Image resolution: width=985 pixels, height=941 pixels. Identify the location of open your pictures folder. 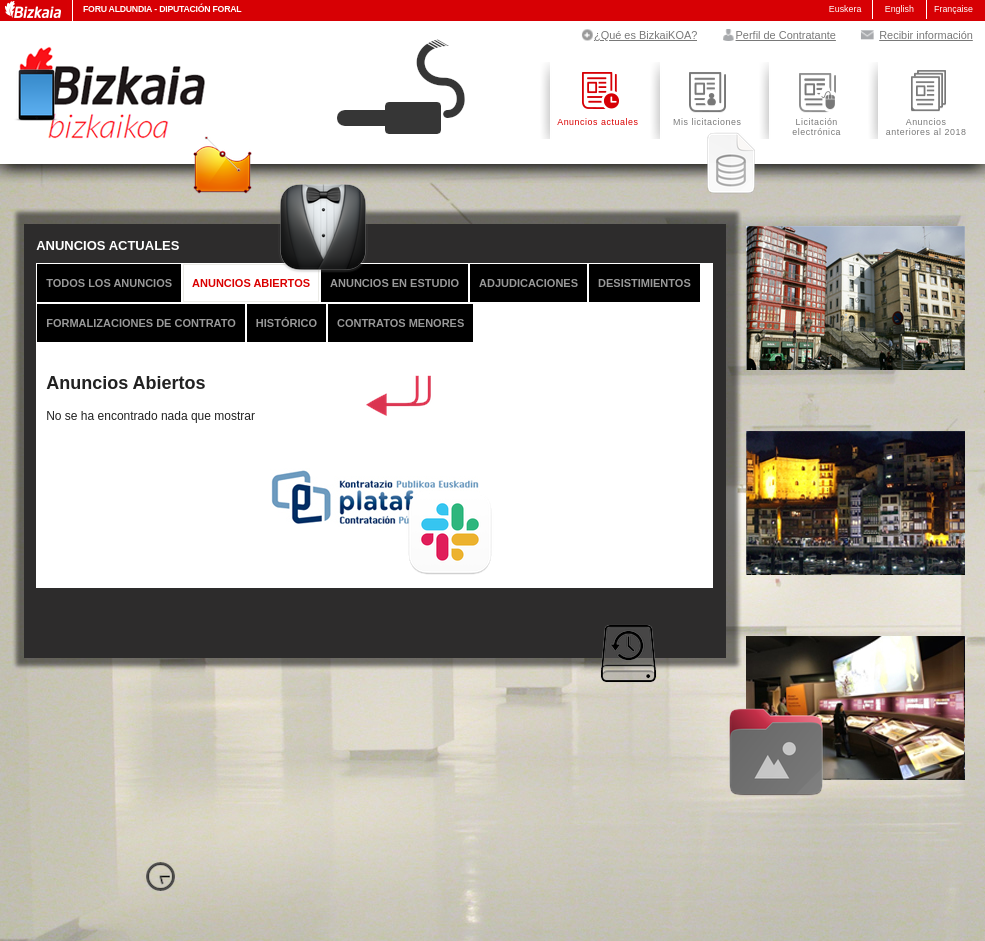
(776, 752).